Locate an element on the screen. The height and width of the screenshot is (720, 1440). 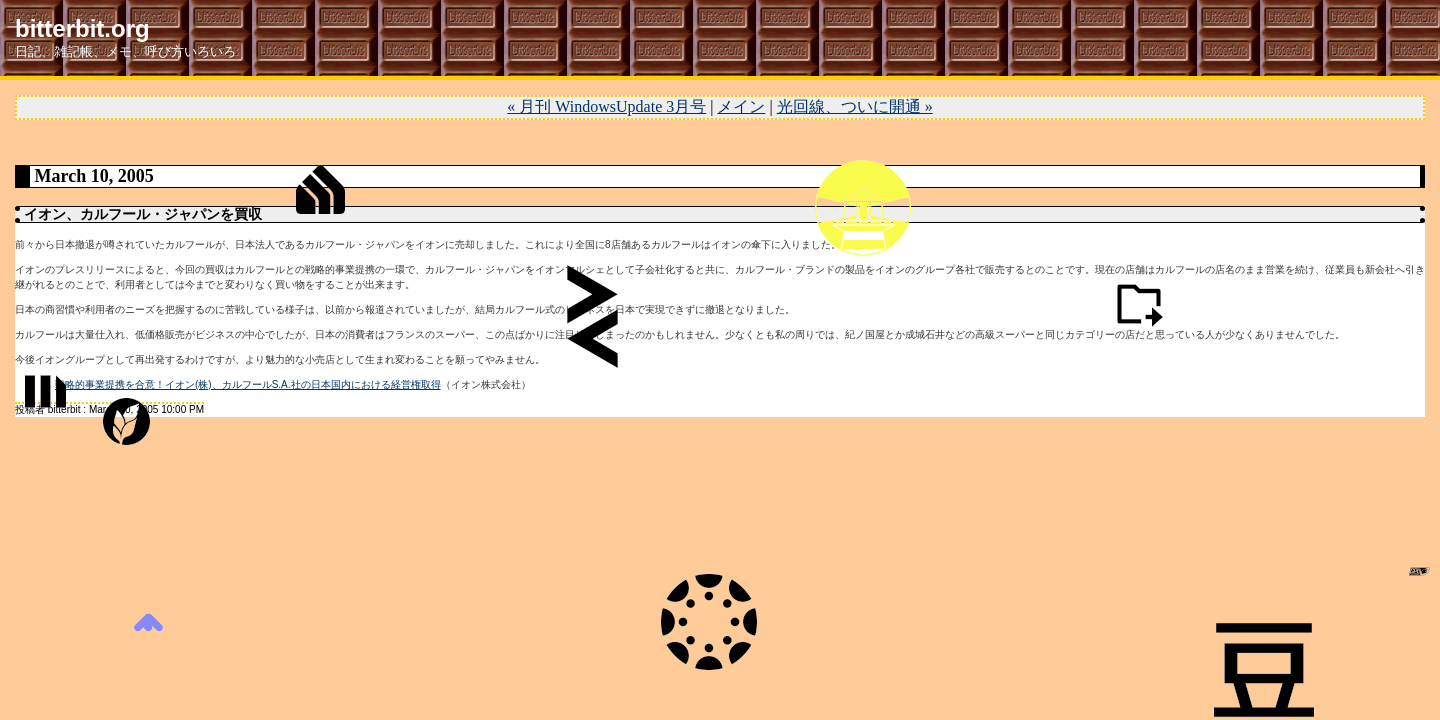
share a folder with others is located at coordinates (1139, 304).